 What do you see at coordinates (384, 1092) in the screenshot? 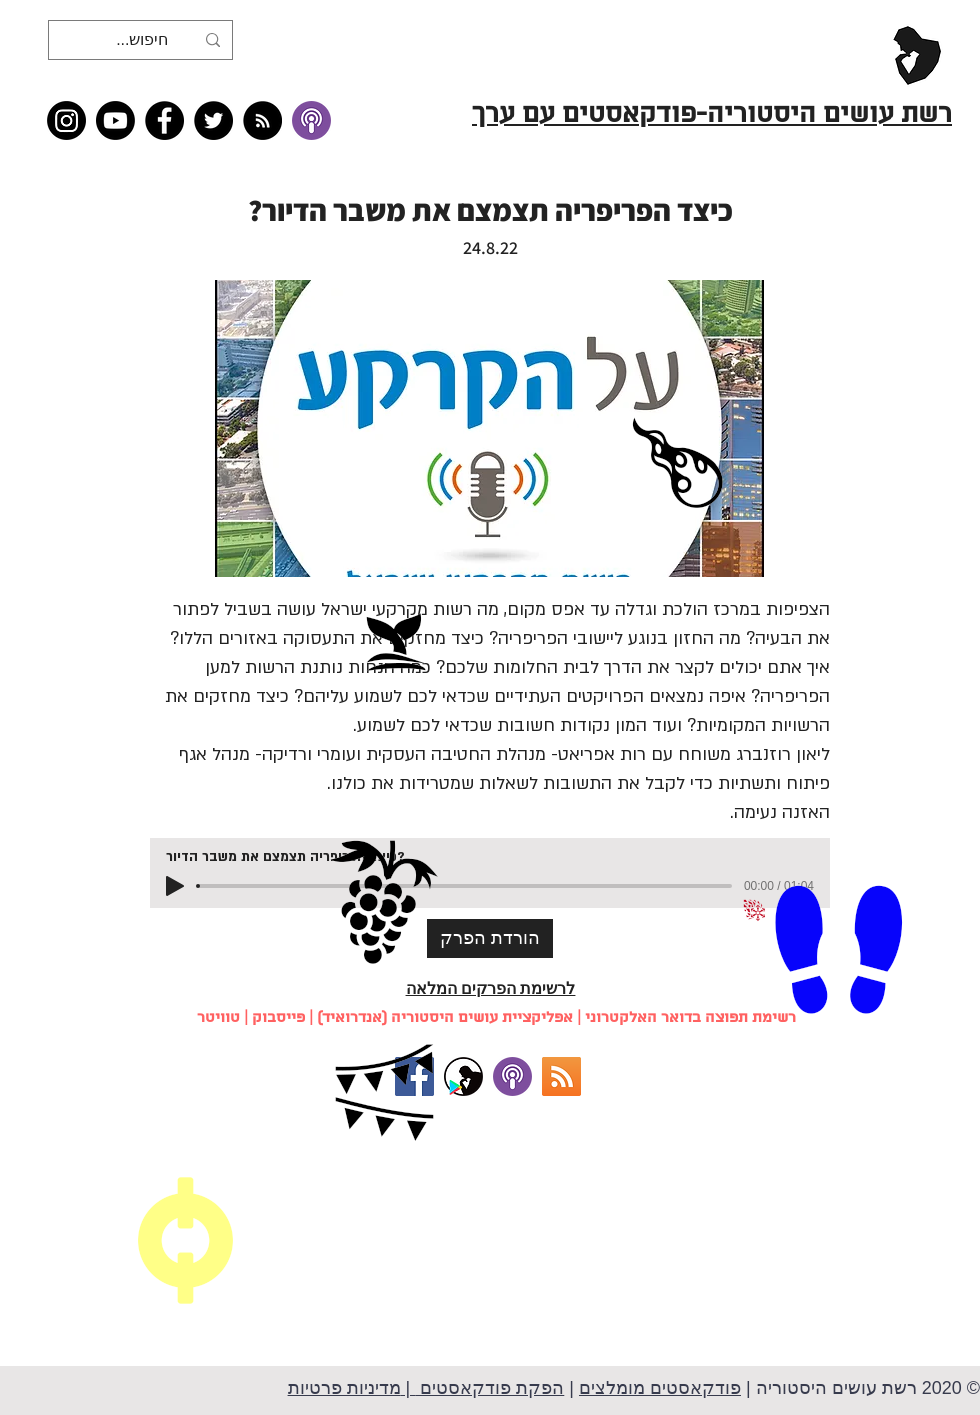
I see `indicates a celebration or event` at bounding box center [384, 1092].